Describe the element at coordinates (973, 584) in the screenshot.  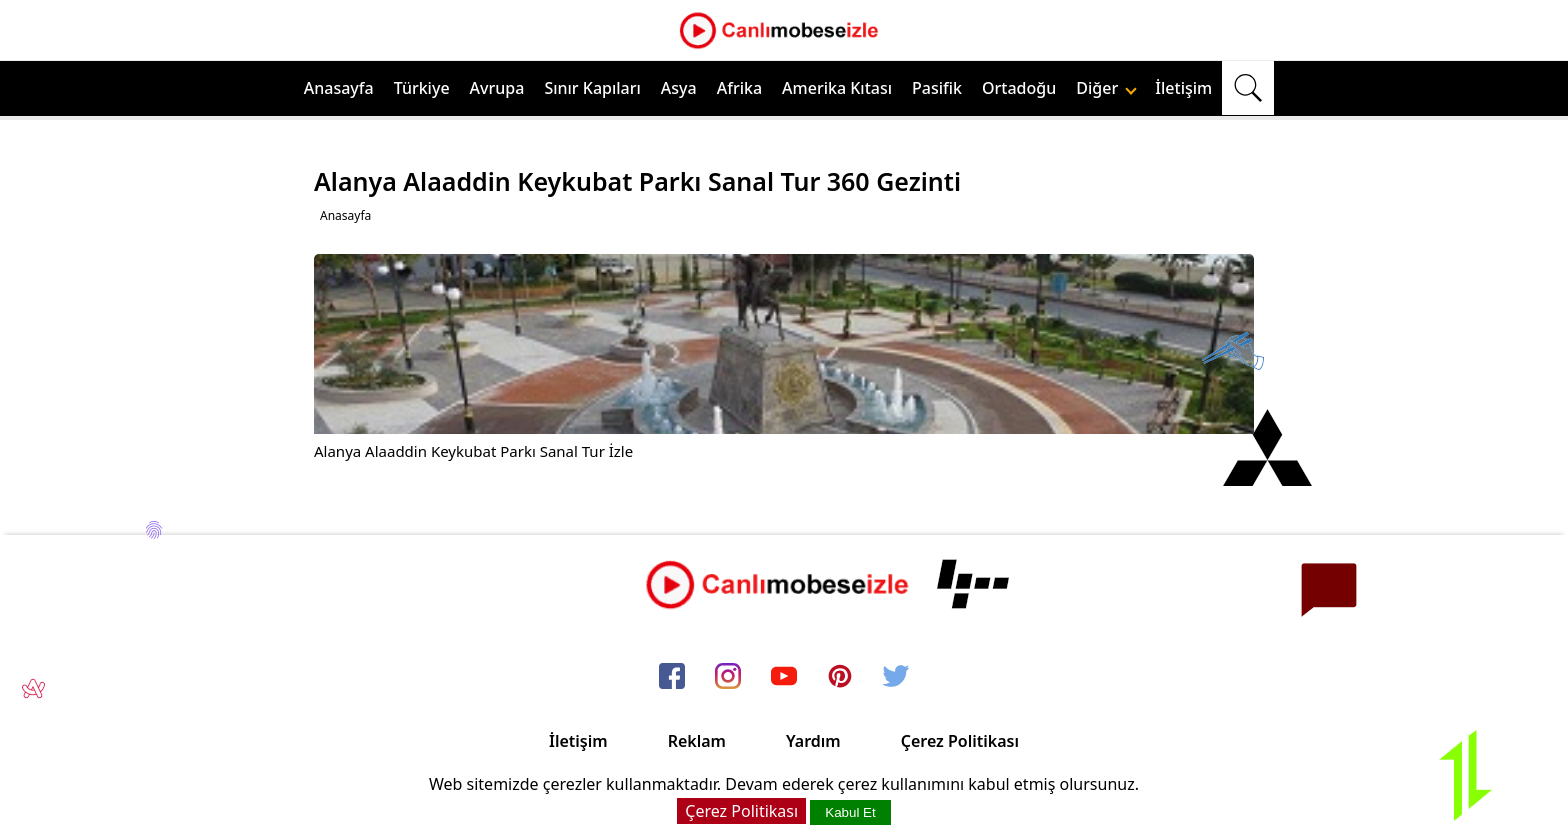
I see `visit have i been pwned website` at that location.